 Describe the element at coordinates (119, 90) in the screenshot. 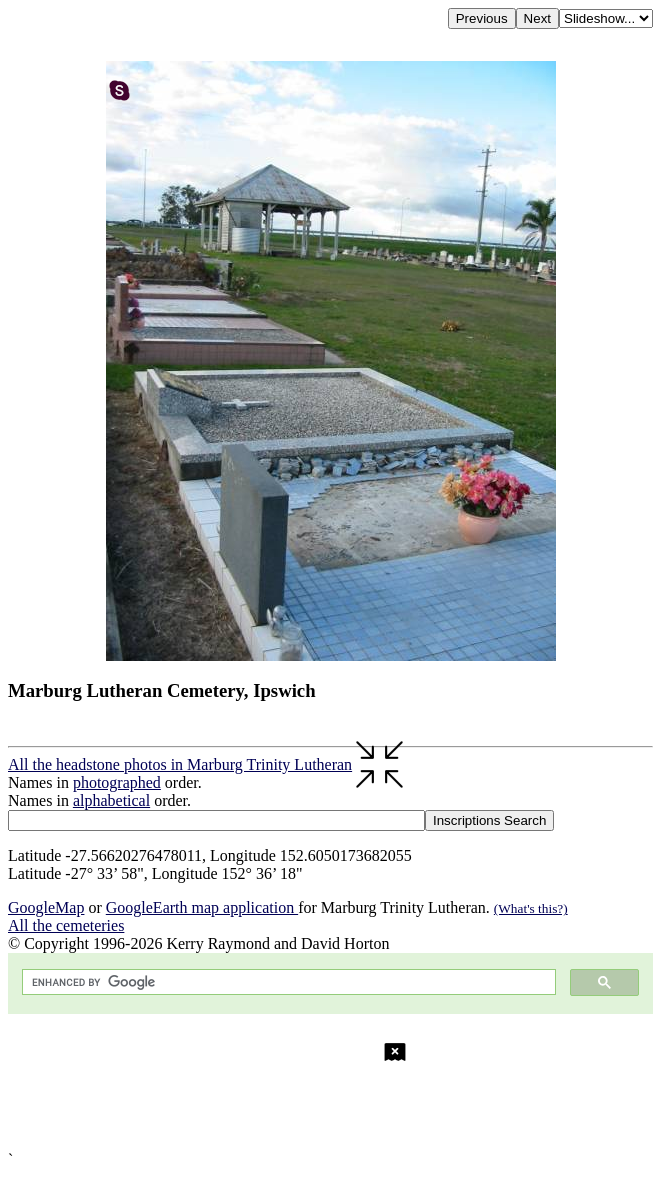

I see `open skype` at that location.